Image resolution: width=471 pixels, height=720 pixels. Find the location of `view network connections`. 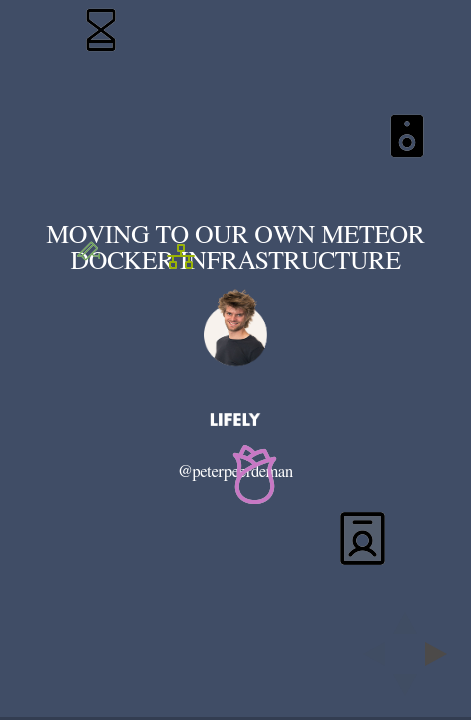

view network connections is located at coordinates (181, 257).